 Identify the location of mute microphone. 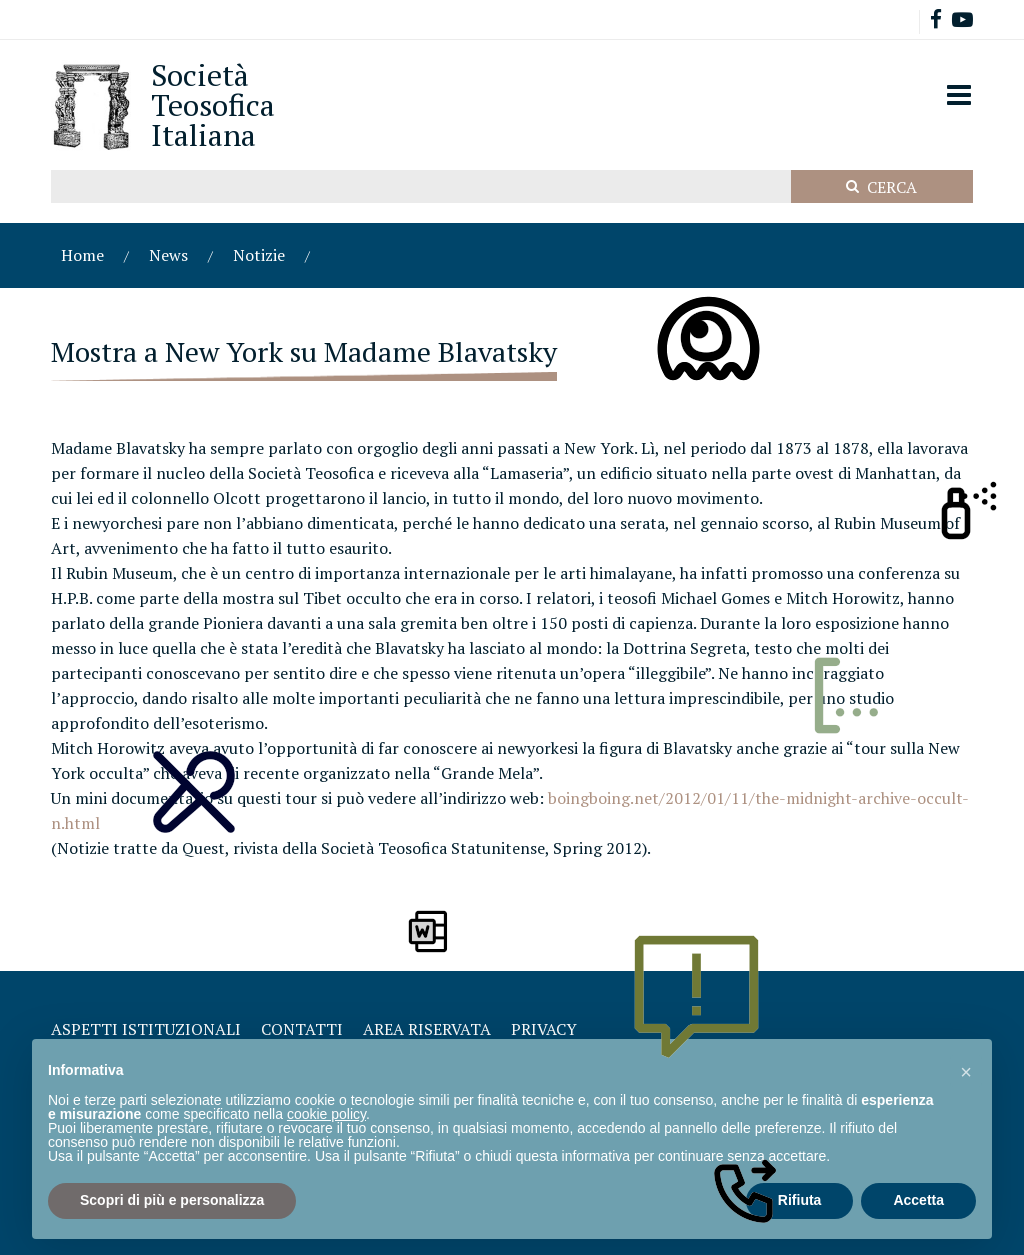
(194, 792).